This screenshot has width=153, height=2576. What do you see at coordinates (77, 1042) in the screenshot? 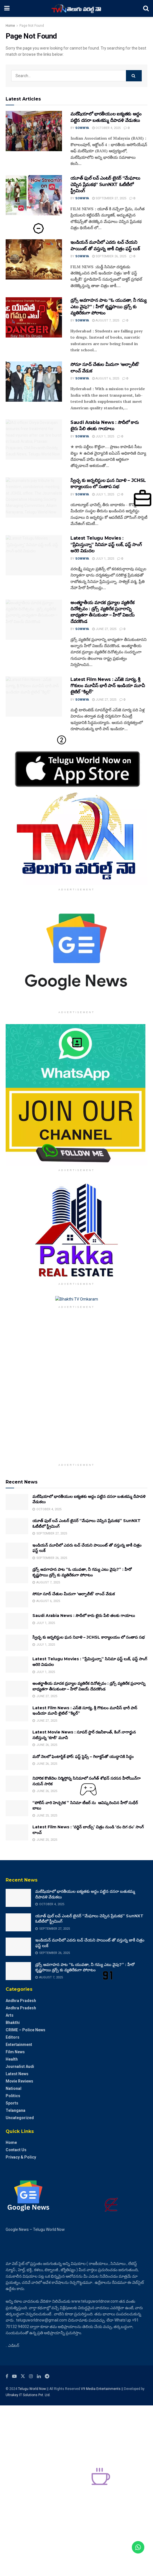
I see `switch to portrait orientation mode` at bounding box center [77, 1042].